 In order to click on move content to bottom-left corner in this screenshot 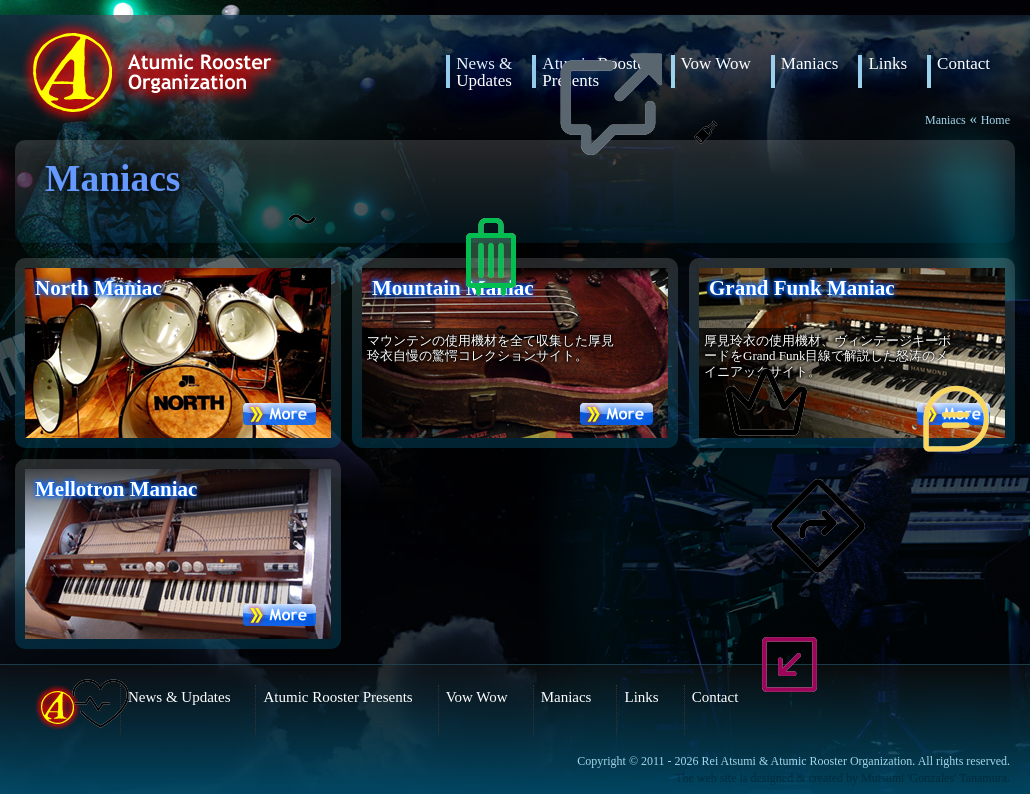, I will do `click(789, 664)`.